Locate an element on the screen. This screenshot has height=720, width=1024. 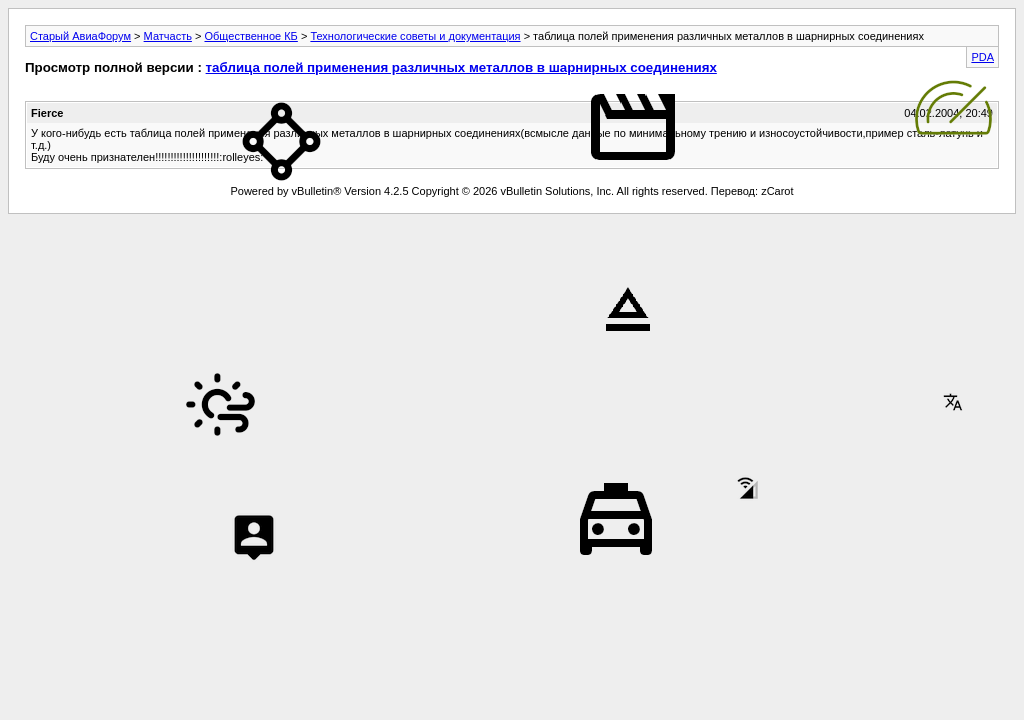
indicates wifi connection with cellular backup is located at coordinates (746, 487).